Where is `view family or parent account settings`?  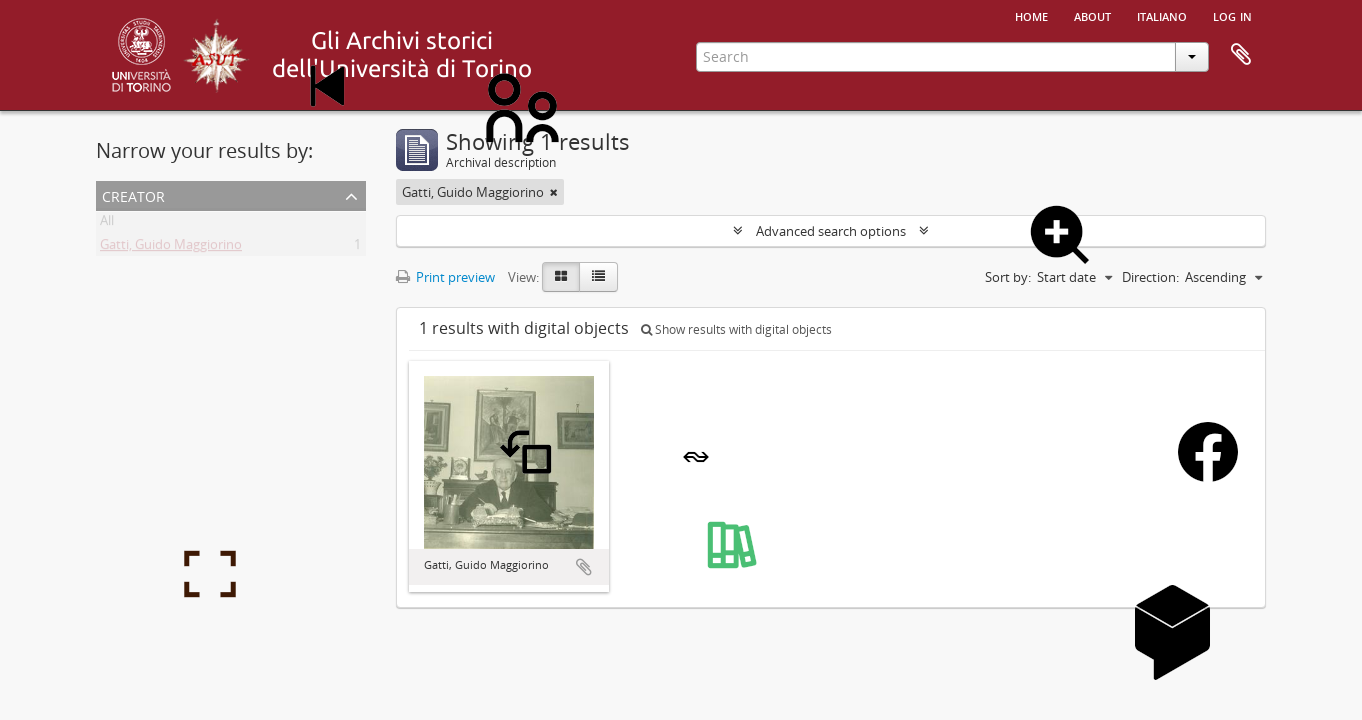
view family or parent account settings is located at coordinates (522, 109).